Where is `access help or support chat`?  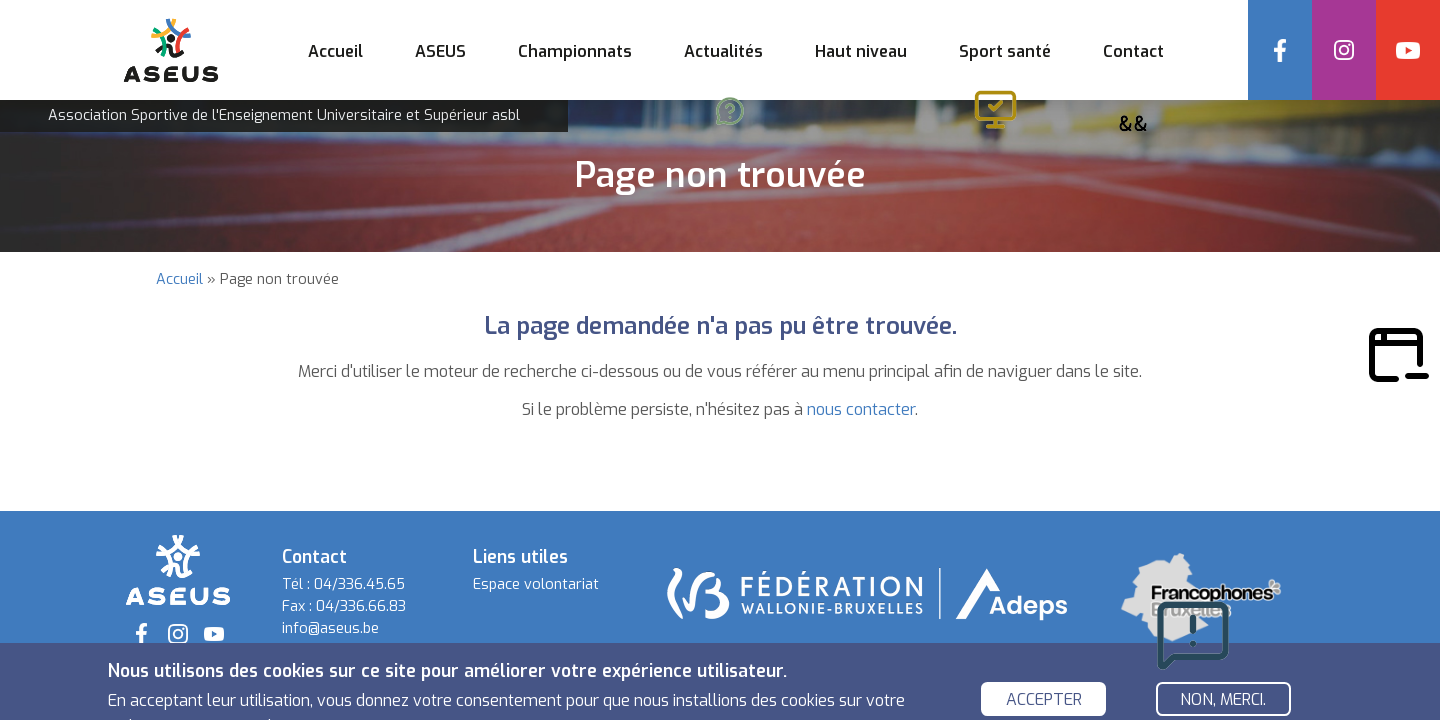
access help or support chat is located at coordinates (730, 111).